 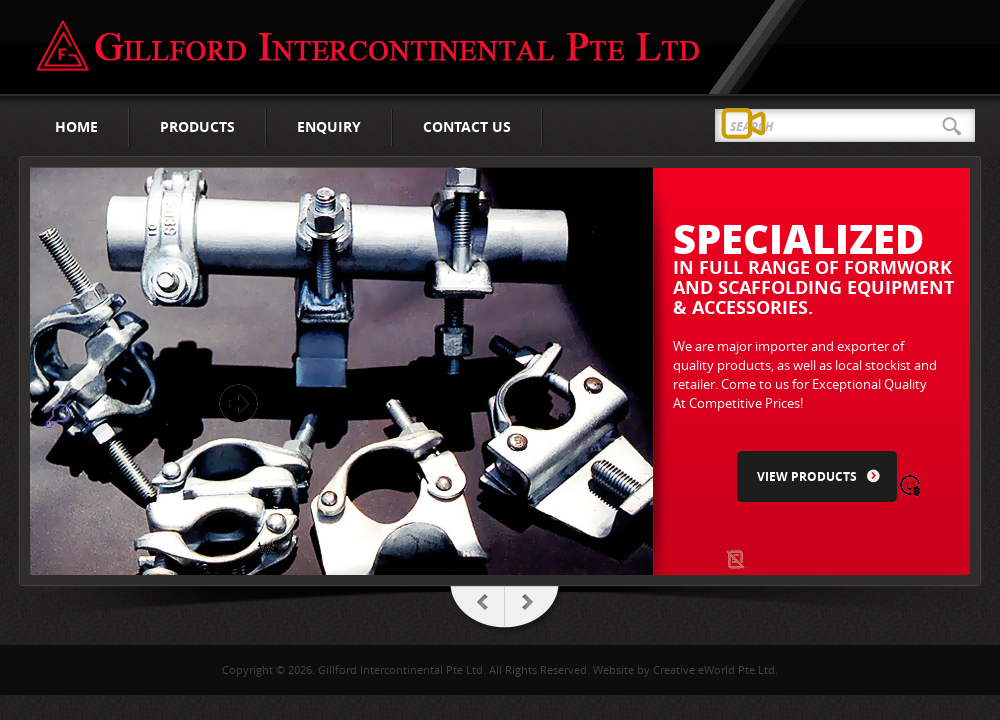 I want to click on access security or password settings, so click(x=57, y=416).